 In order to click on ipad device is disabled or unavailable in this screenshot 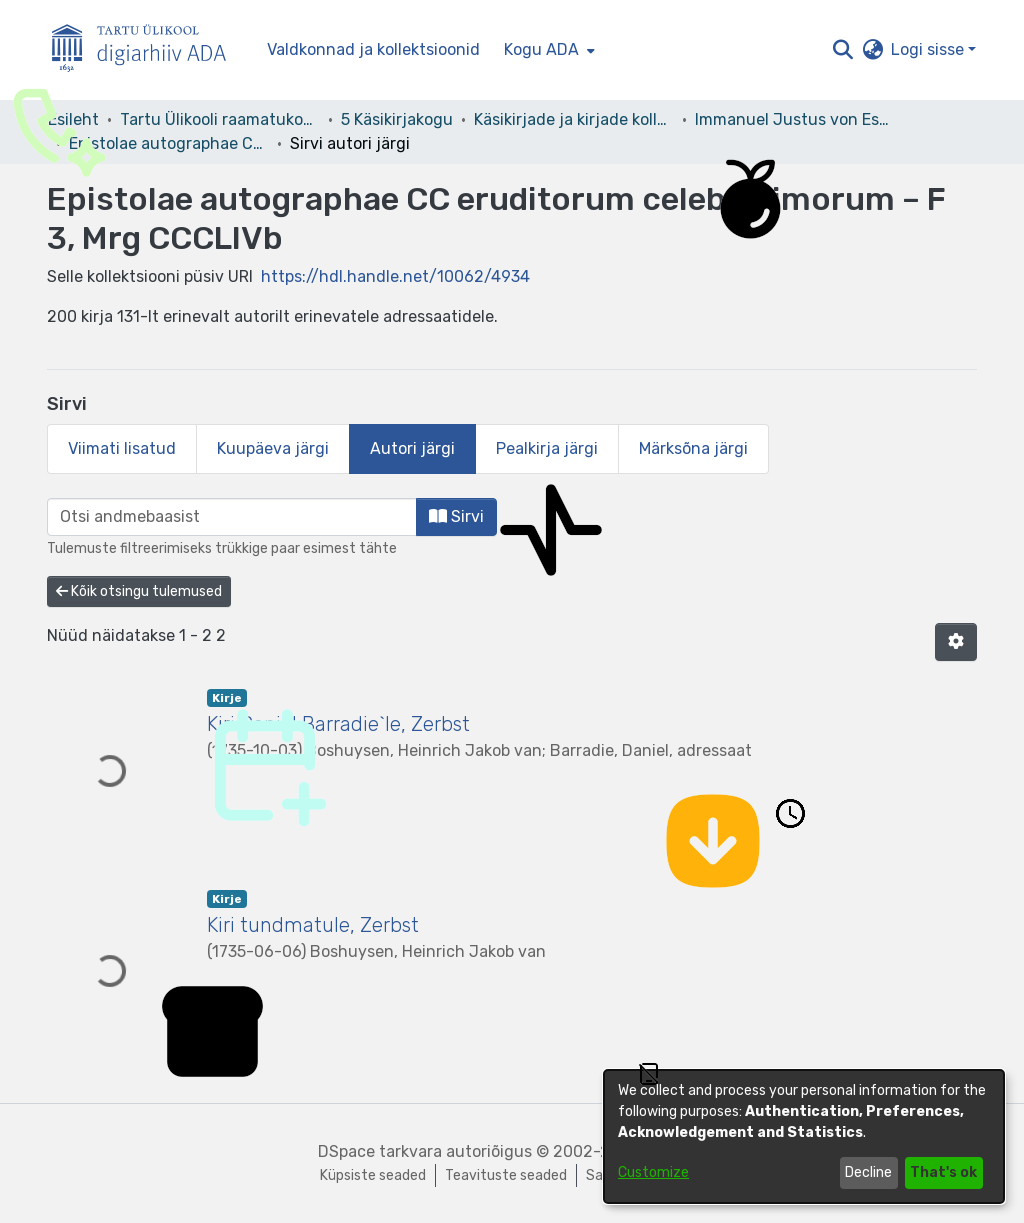, I will do `click(649, 1074)`.